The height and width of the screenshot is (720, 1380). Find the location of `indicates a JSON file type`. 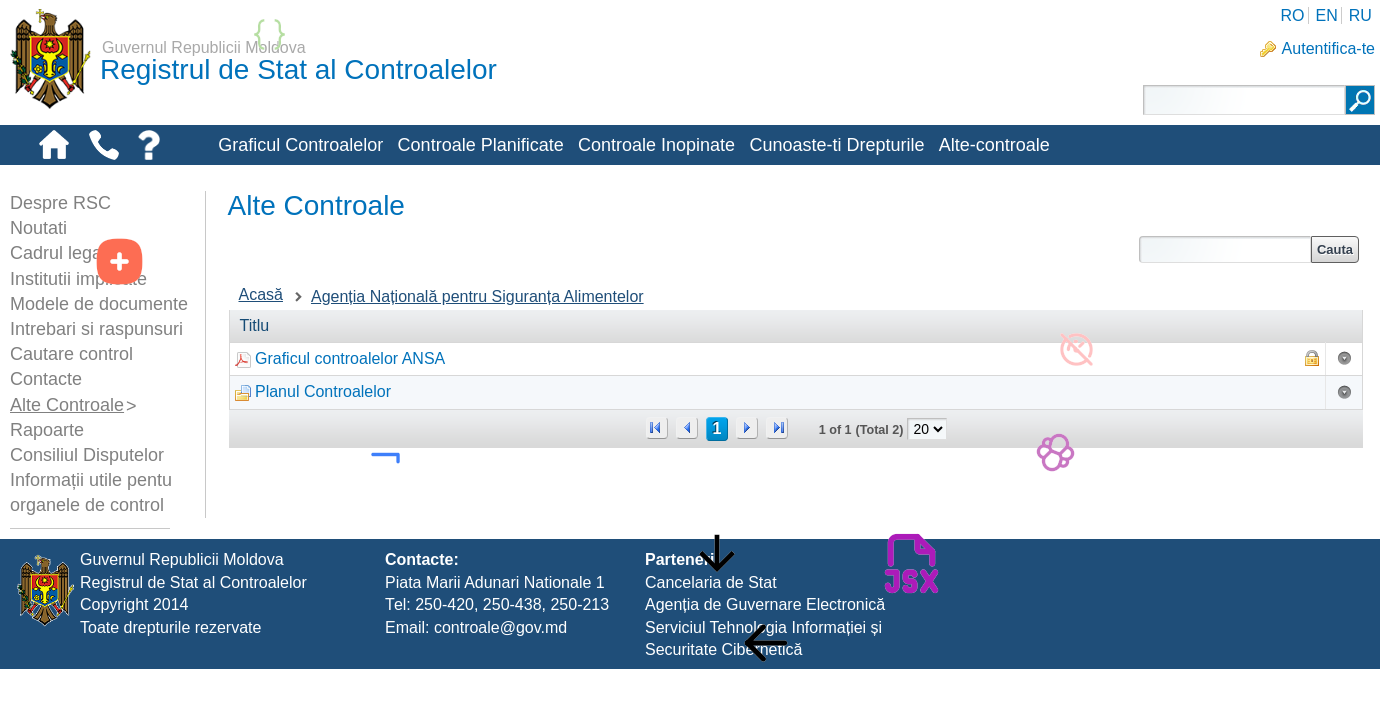

indicates a JSON file type is located at coordinates (269, 34).